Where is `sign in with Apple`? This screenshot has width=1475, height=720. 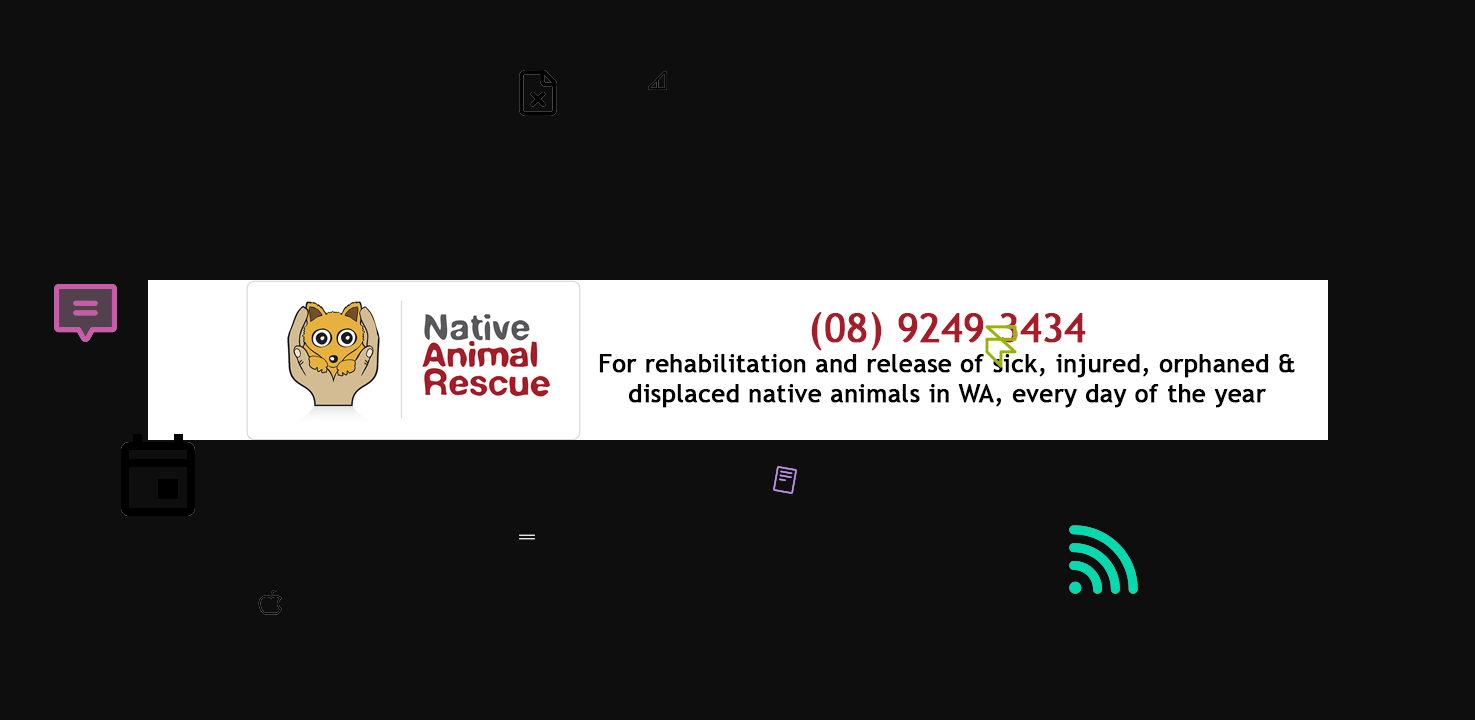
sign in with Apple is located at coordinates (271, 604).